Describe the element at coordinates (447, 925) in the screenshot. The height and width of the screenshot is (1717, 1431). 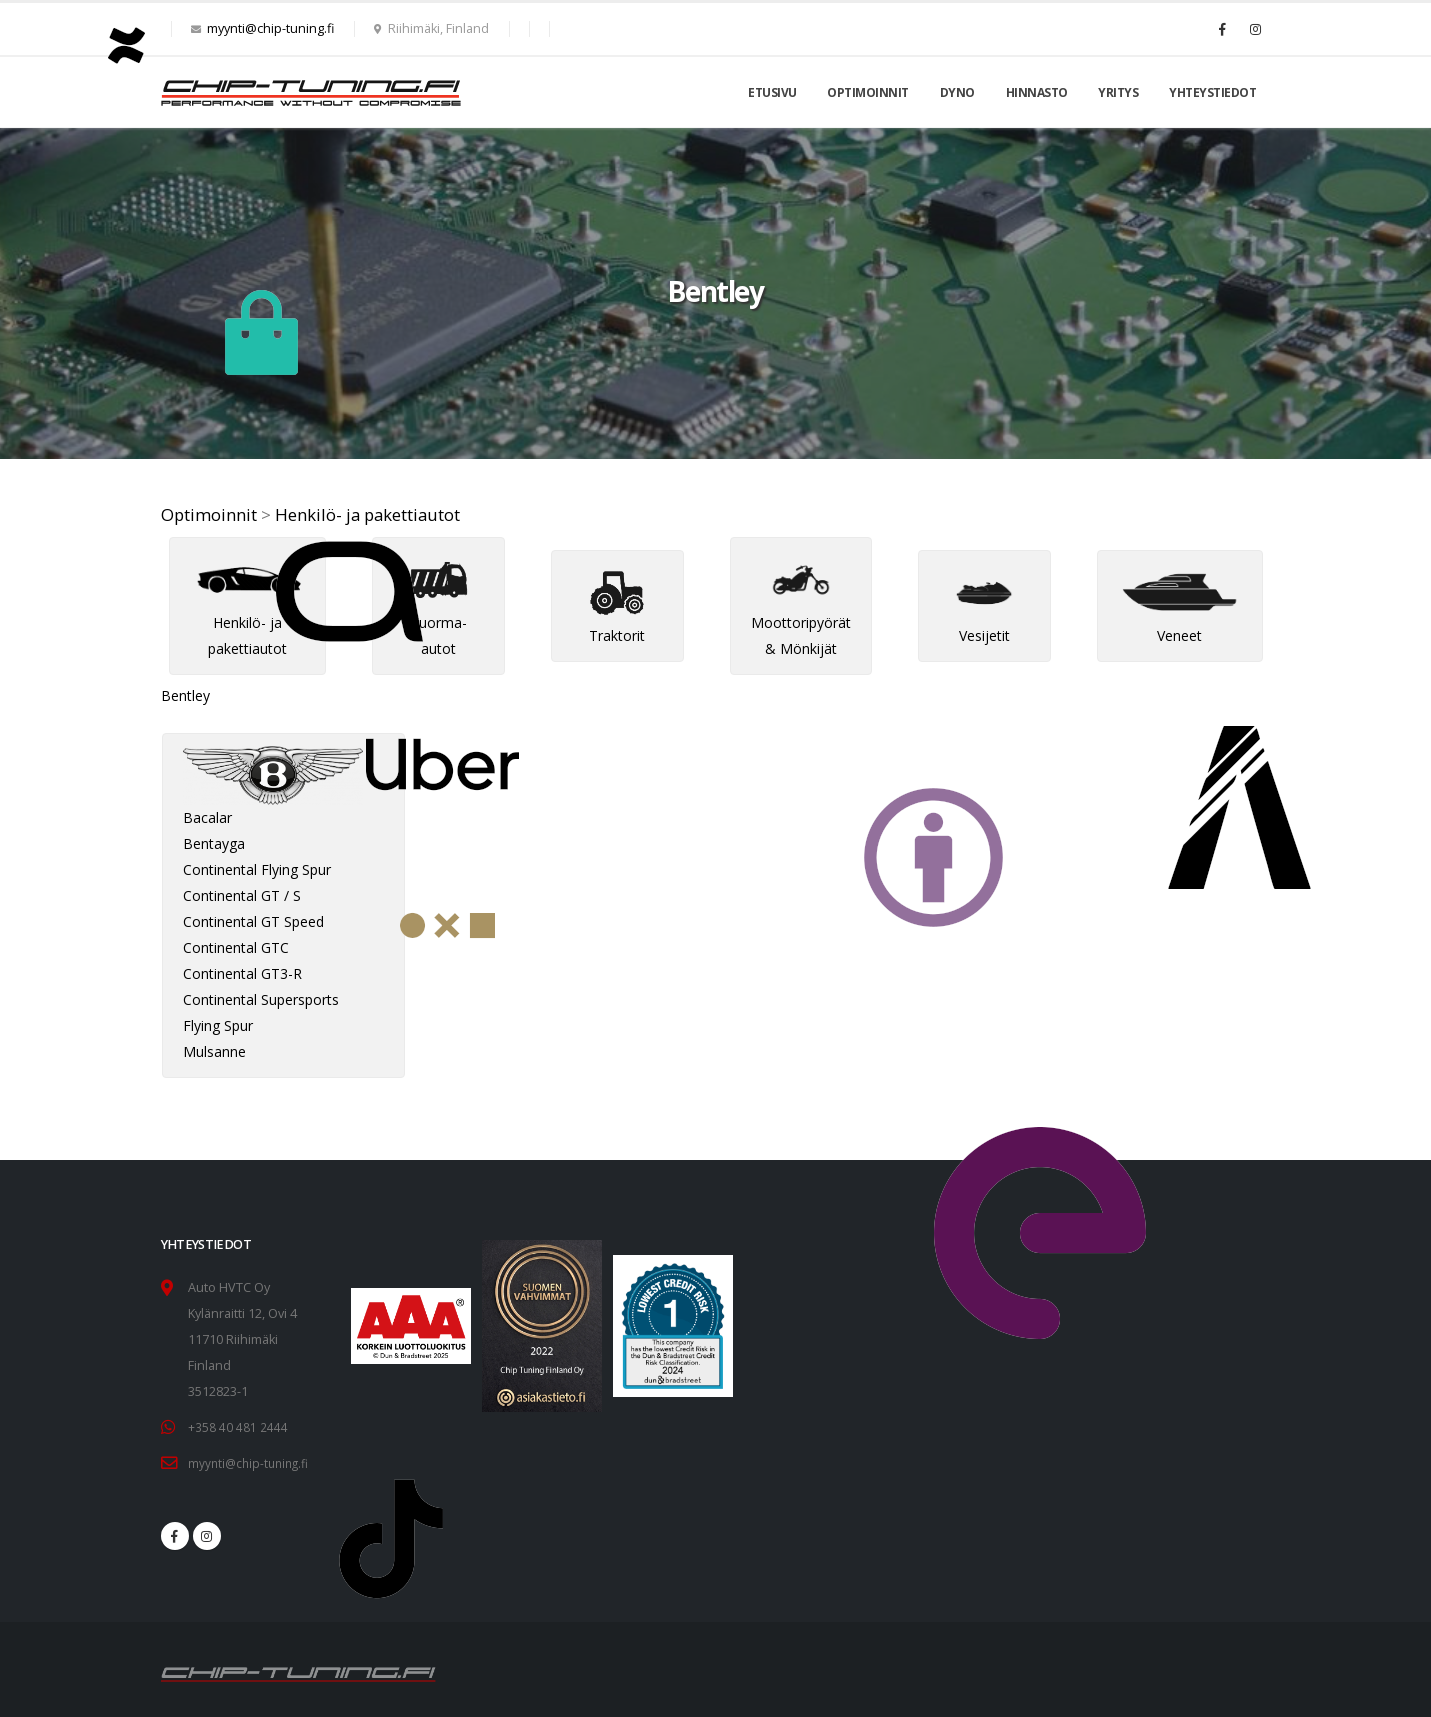
I see `visit the noun project website` at that location.